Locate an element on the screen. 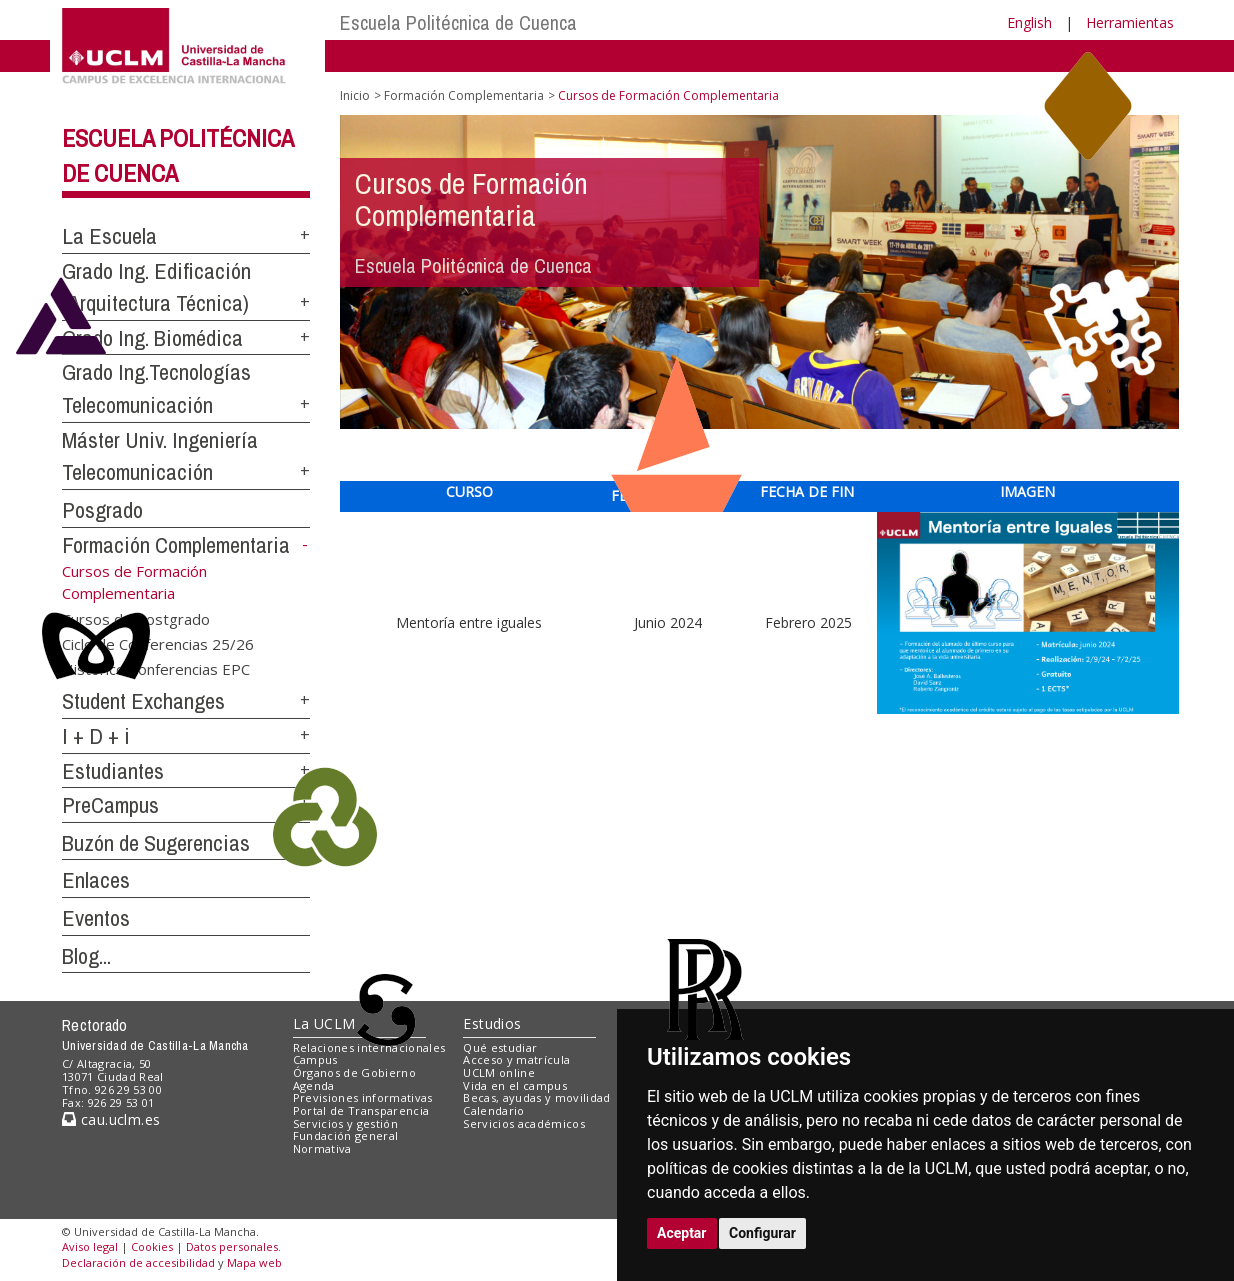 This screenshot has width=1234, height=1281. tokyo metro logo is located at coordinates (96, 646).